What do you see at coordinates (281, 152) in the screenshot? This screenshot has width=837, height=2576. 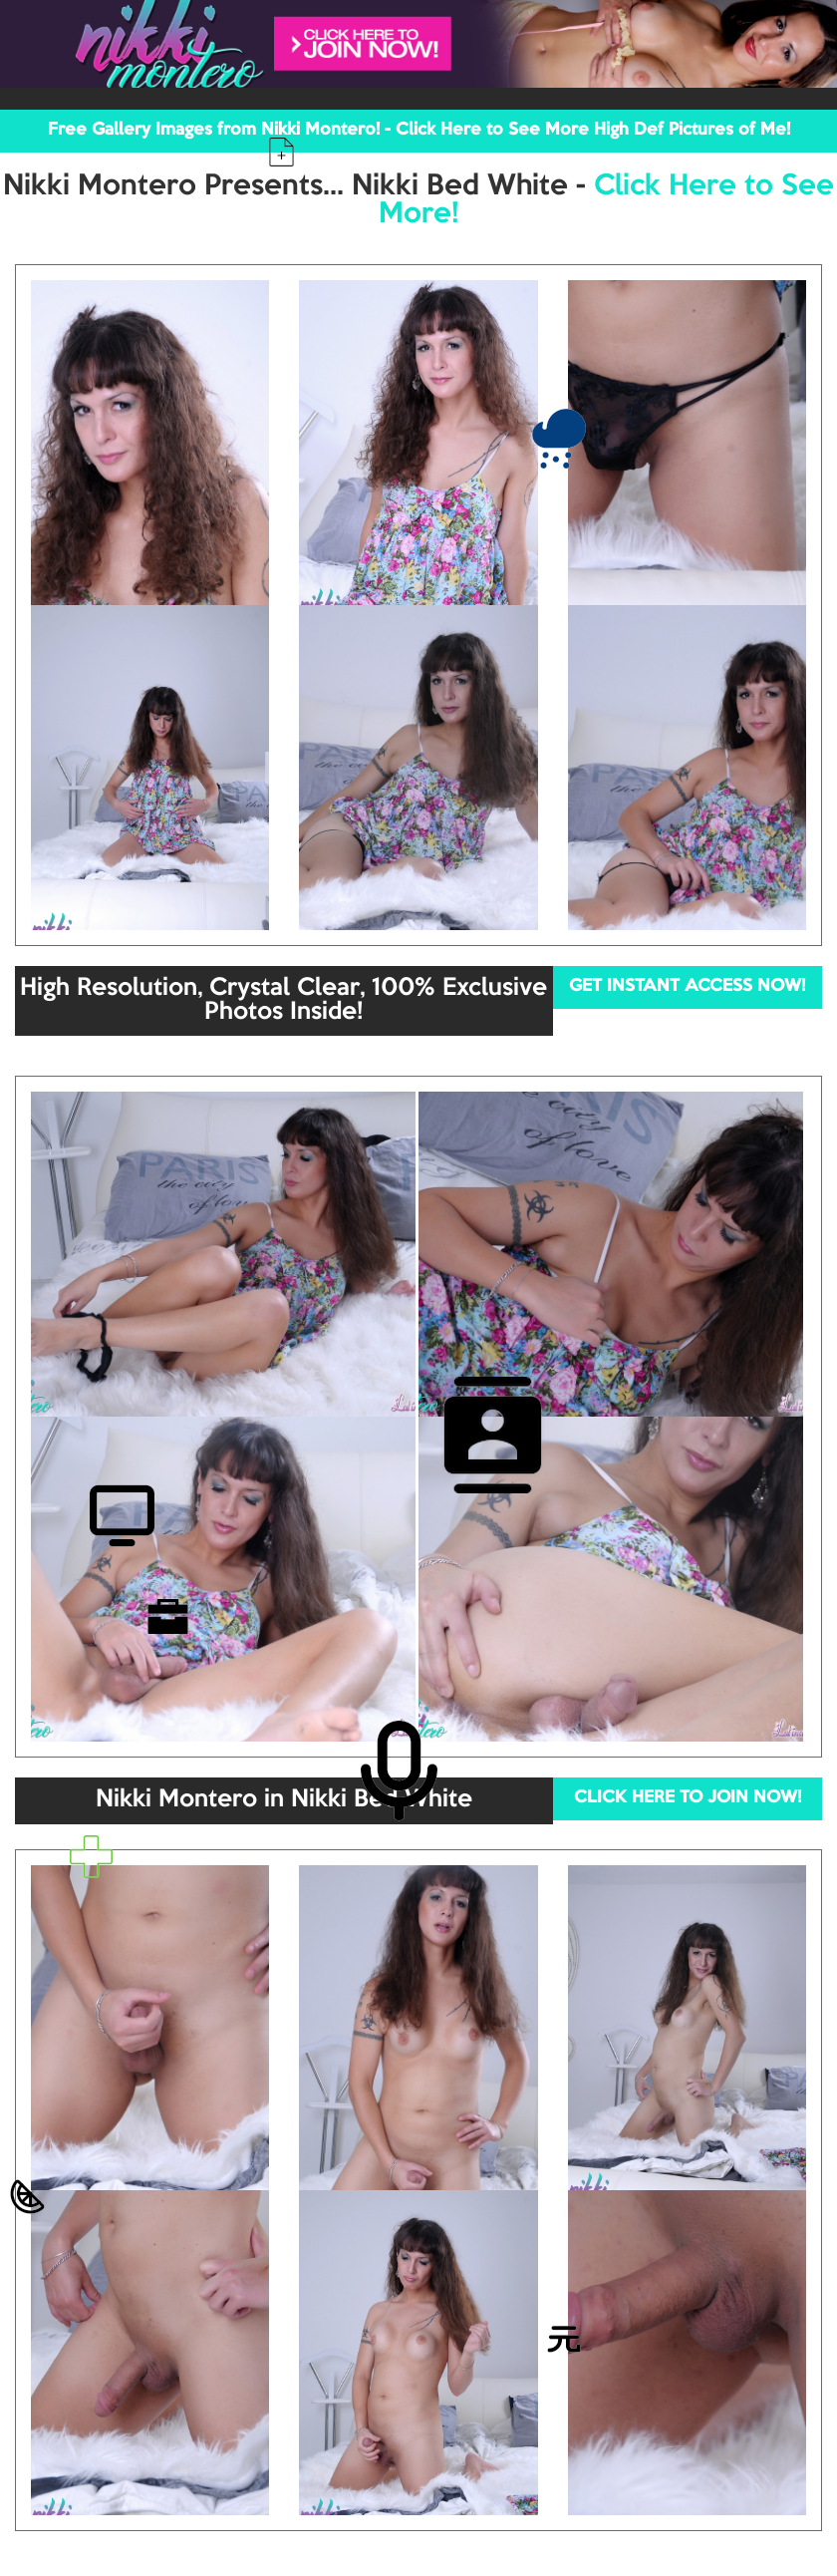 I see `create a new file` at bounding box center [281, 152].